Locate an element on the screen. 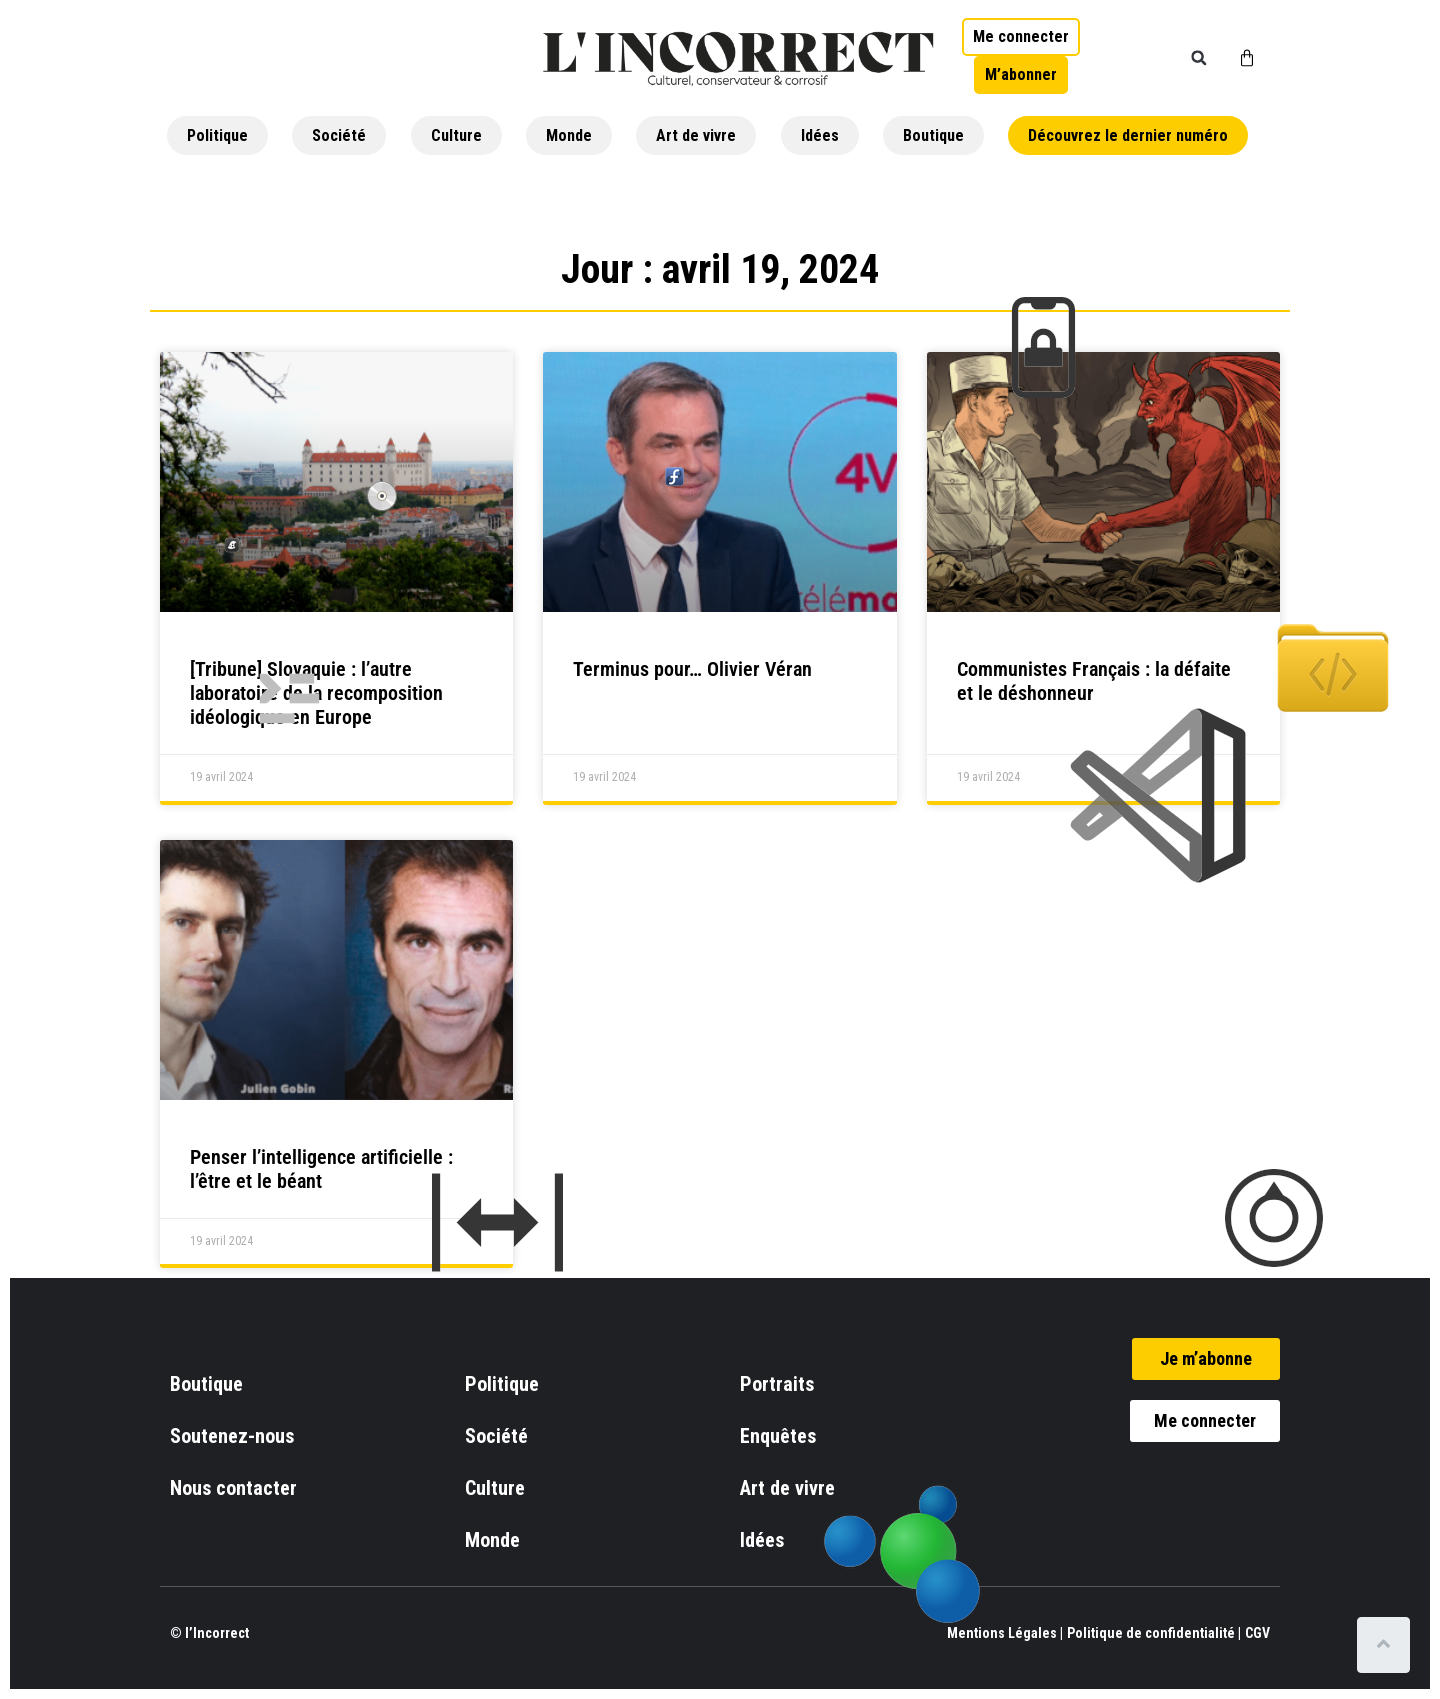 The image size is (1440, 1699). open ImageMagick display application is located at coordinates (232, 545).